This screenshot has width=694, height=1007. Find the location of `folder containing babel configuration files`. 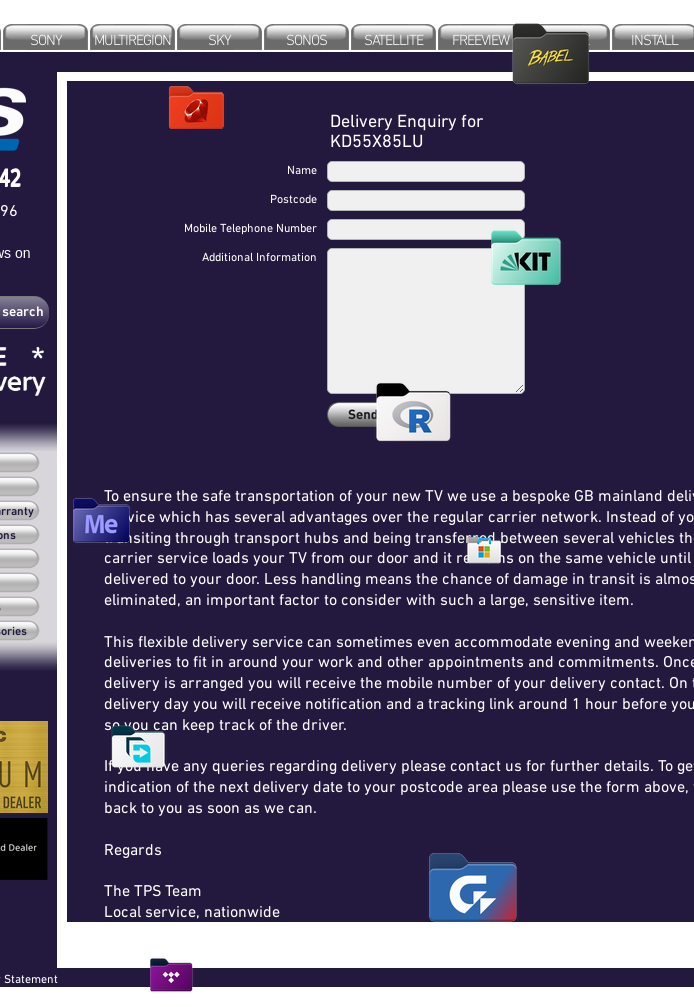

folder containing babel configuration files is located at coordinates (550, 55).